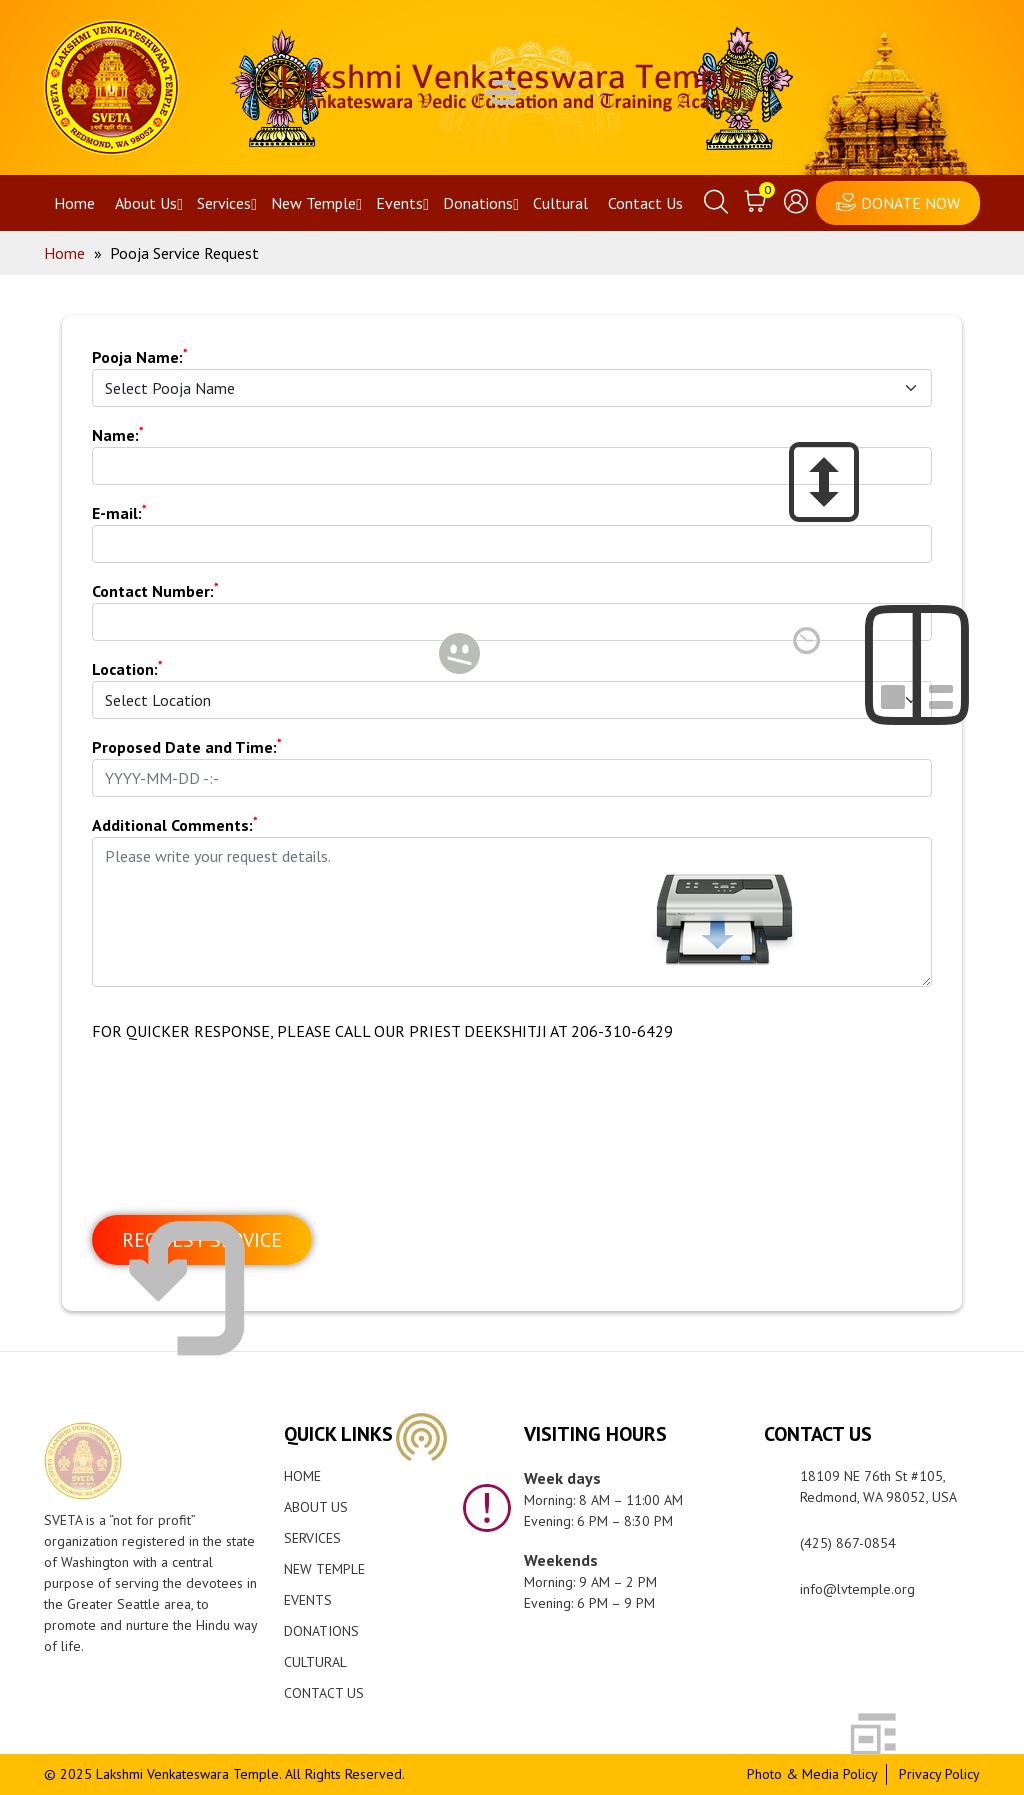 The width and height of the screenshot is (1024, 1795). I want to click on indicates a document is currently printing, so click(724, 916).